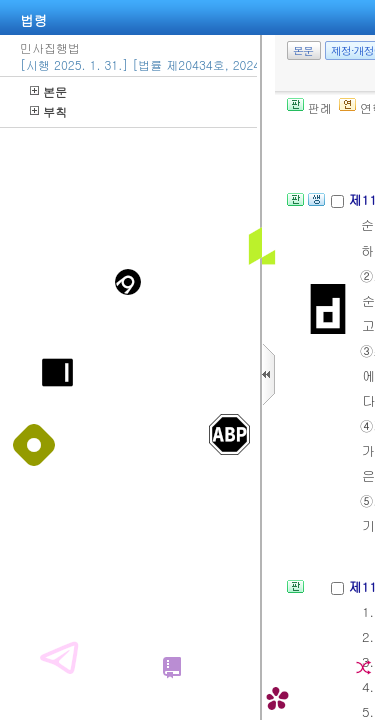 The width and height of the screenshot is (375, 720). Describe the element at coordinates (172, 667) in the screenshot. I see `access git repository` at that location.